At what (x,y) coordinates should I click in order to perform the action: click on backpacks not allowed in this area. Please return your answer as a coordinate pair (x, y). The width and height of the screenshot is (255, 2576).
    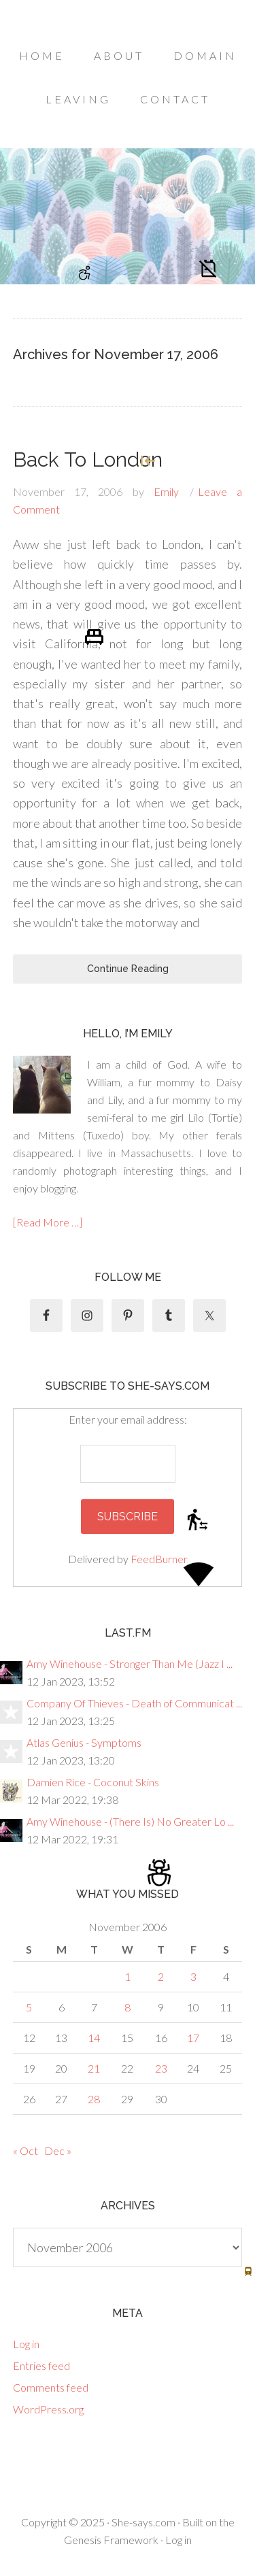
    Looking at the image, I should click on (208, 268).